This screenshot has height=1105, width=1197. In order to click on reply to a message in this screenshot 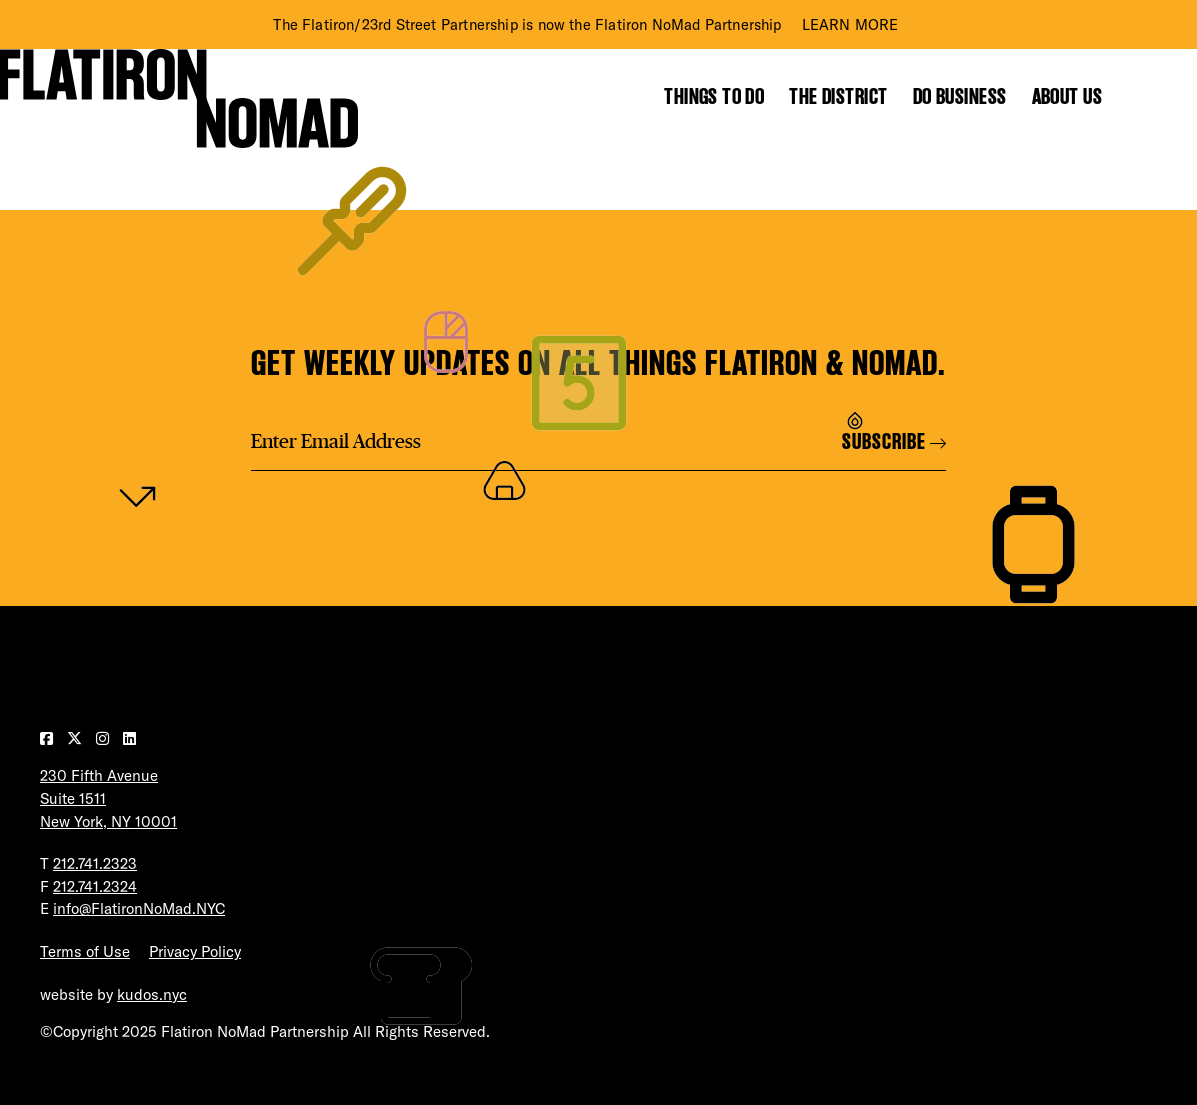, I will do `click(137, 495)`.